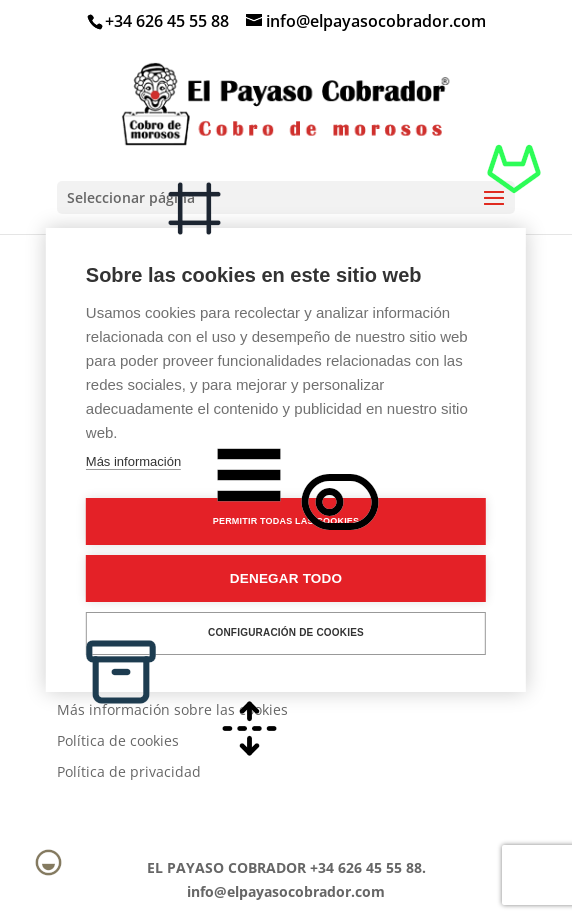 The width and height of the screenshot is (572, 919). What do you see at coordinates (249, 475) in the screenshot?
I see `open navigation menu` at bounding box center [249, 475].